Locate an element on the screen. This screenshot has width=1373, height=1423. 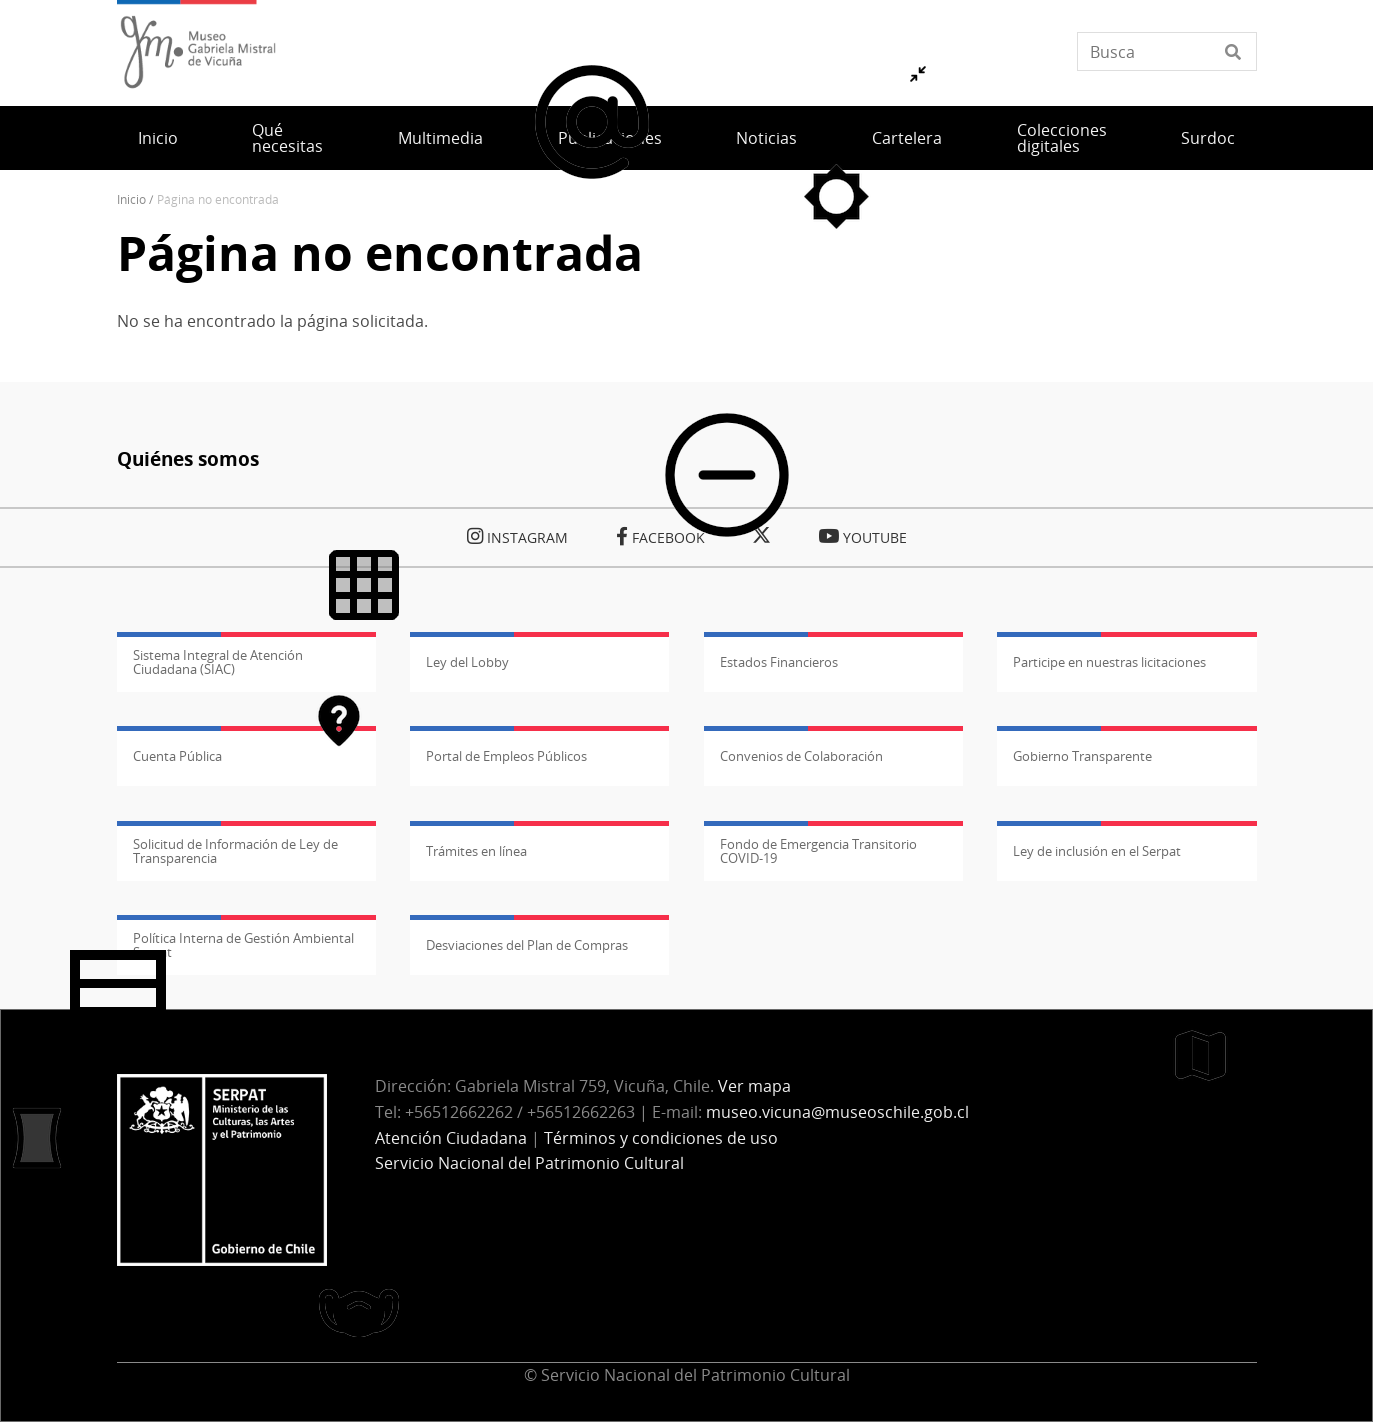
adjust screen brightness settings is located at coordinates (836, 196).